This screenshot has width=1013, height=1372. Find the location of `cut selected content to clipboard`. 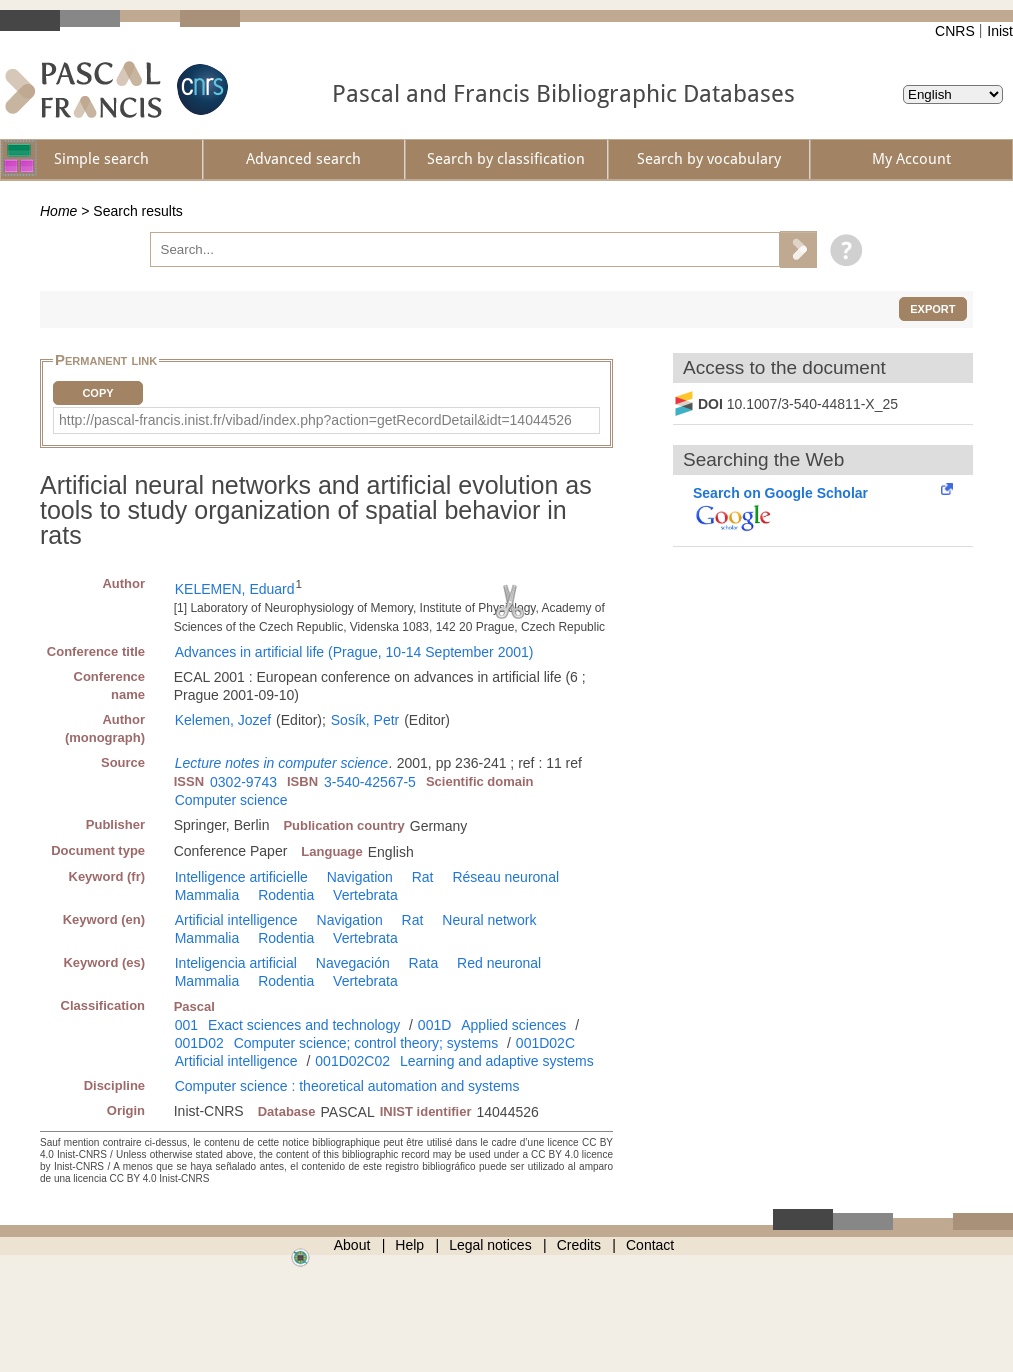

cut selected content to clipboard is located at coordinates (510, 602).